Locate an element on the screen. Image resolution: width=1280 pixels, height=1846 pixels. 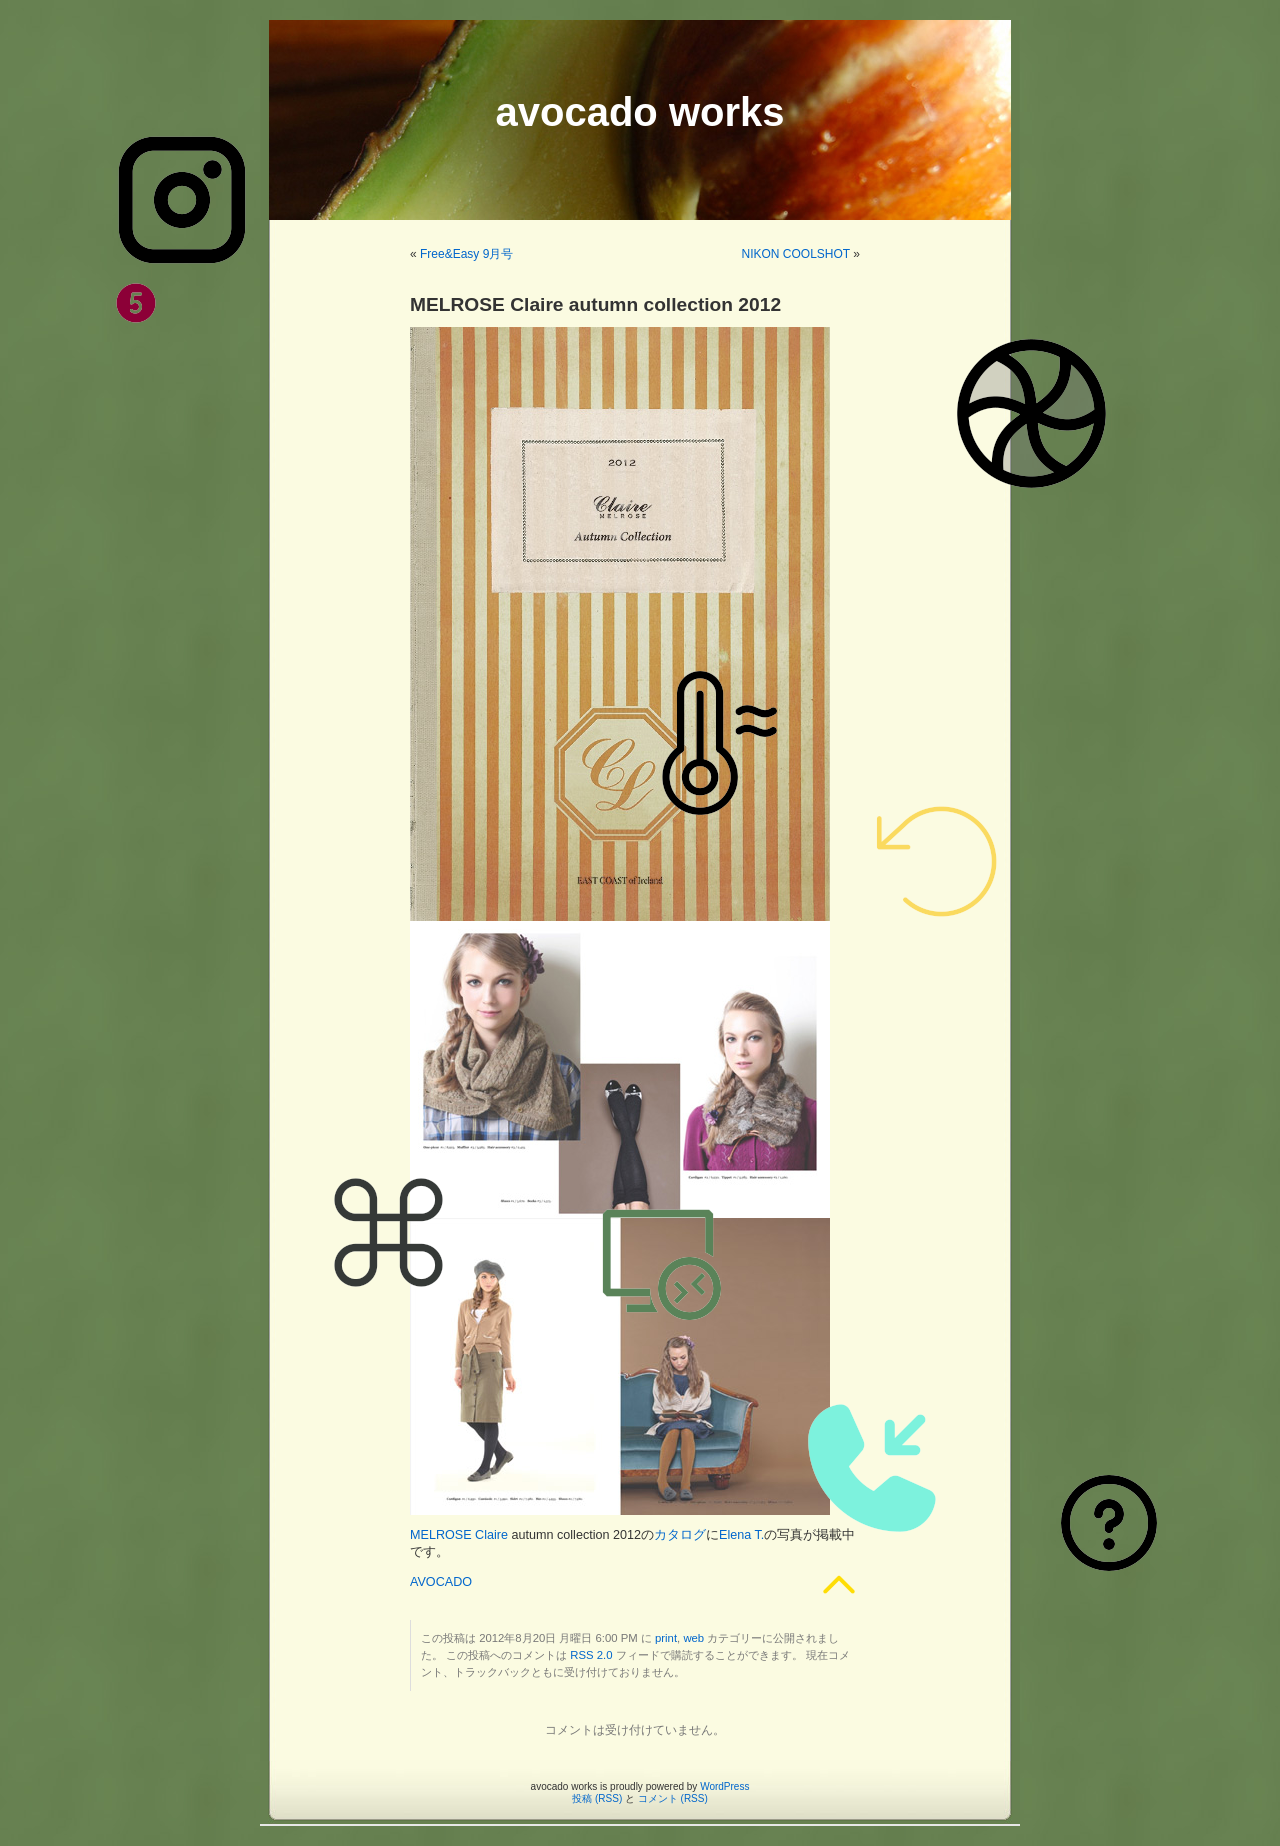
indicates step 5 in a multi-step process is located at coordinates (136, 303).